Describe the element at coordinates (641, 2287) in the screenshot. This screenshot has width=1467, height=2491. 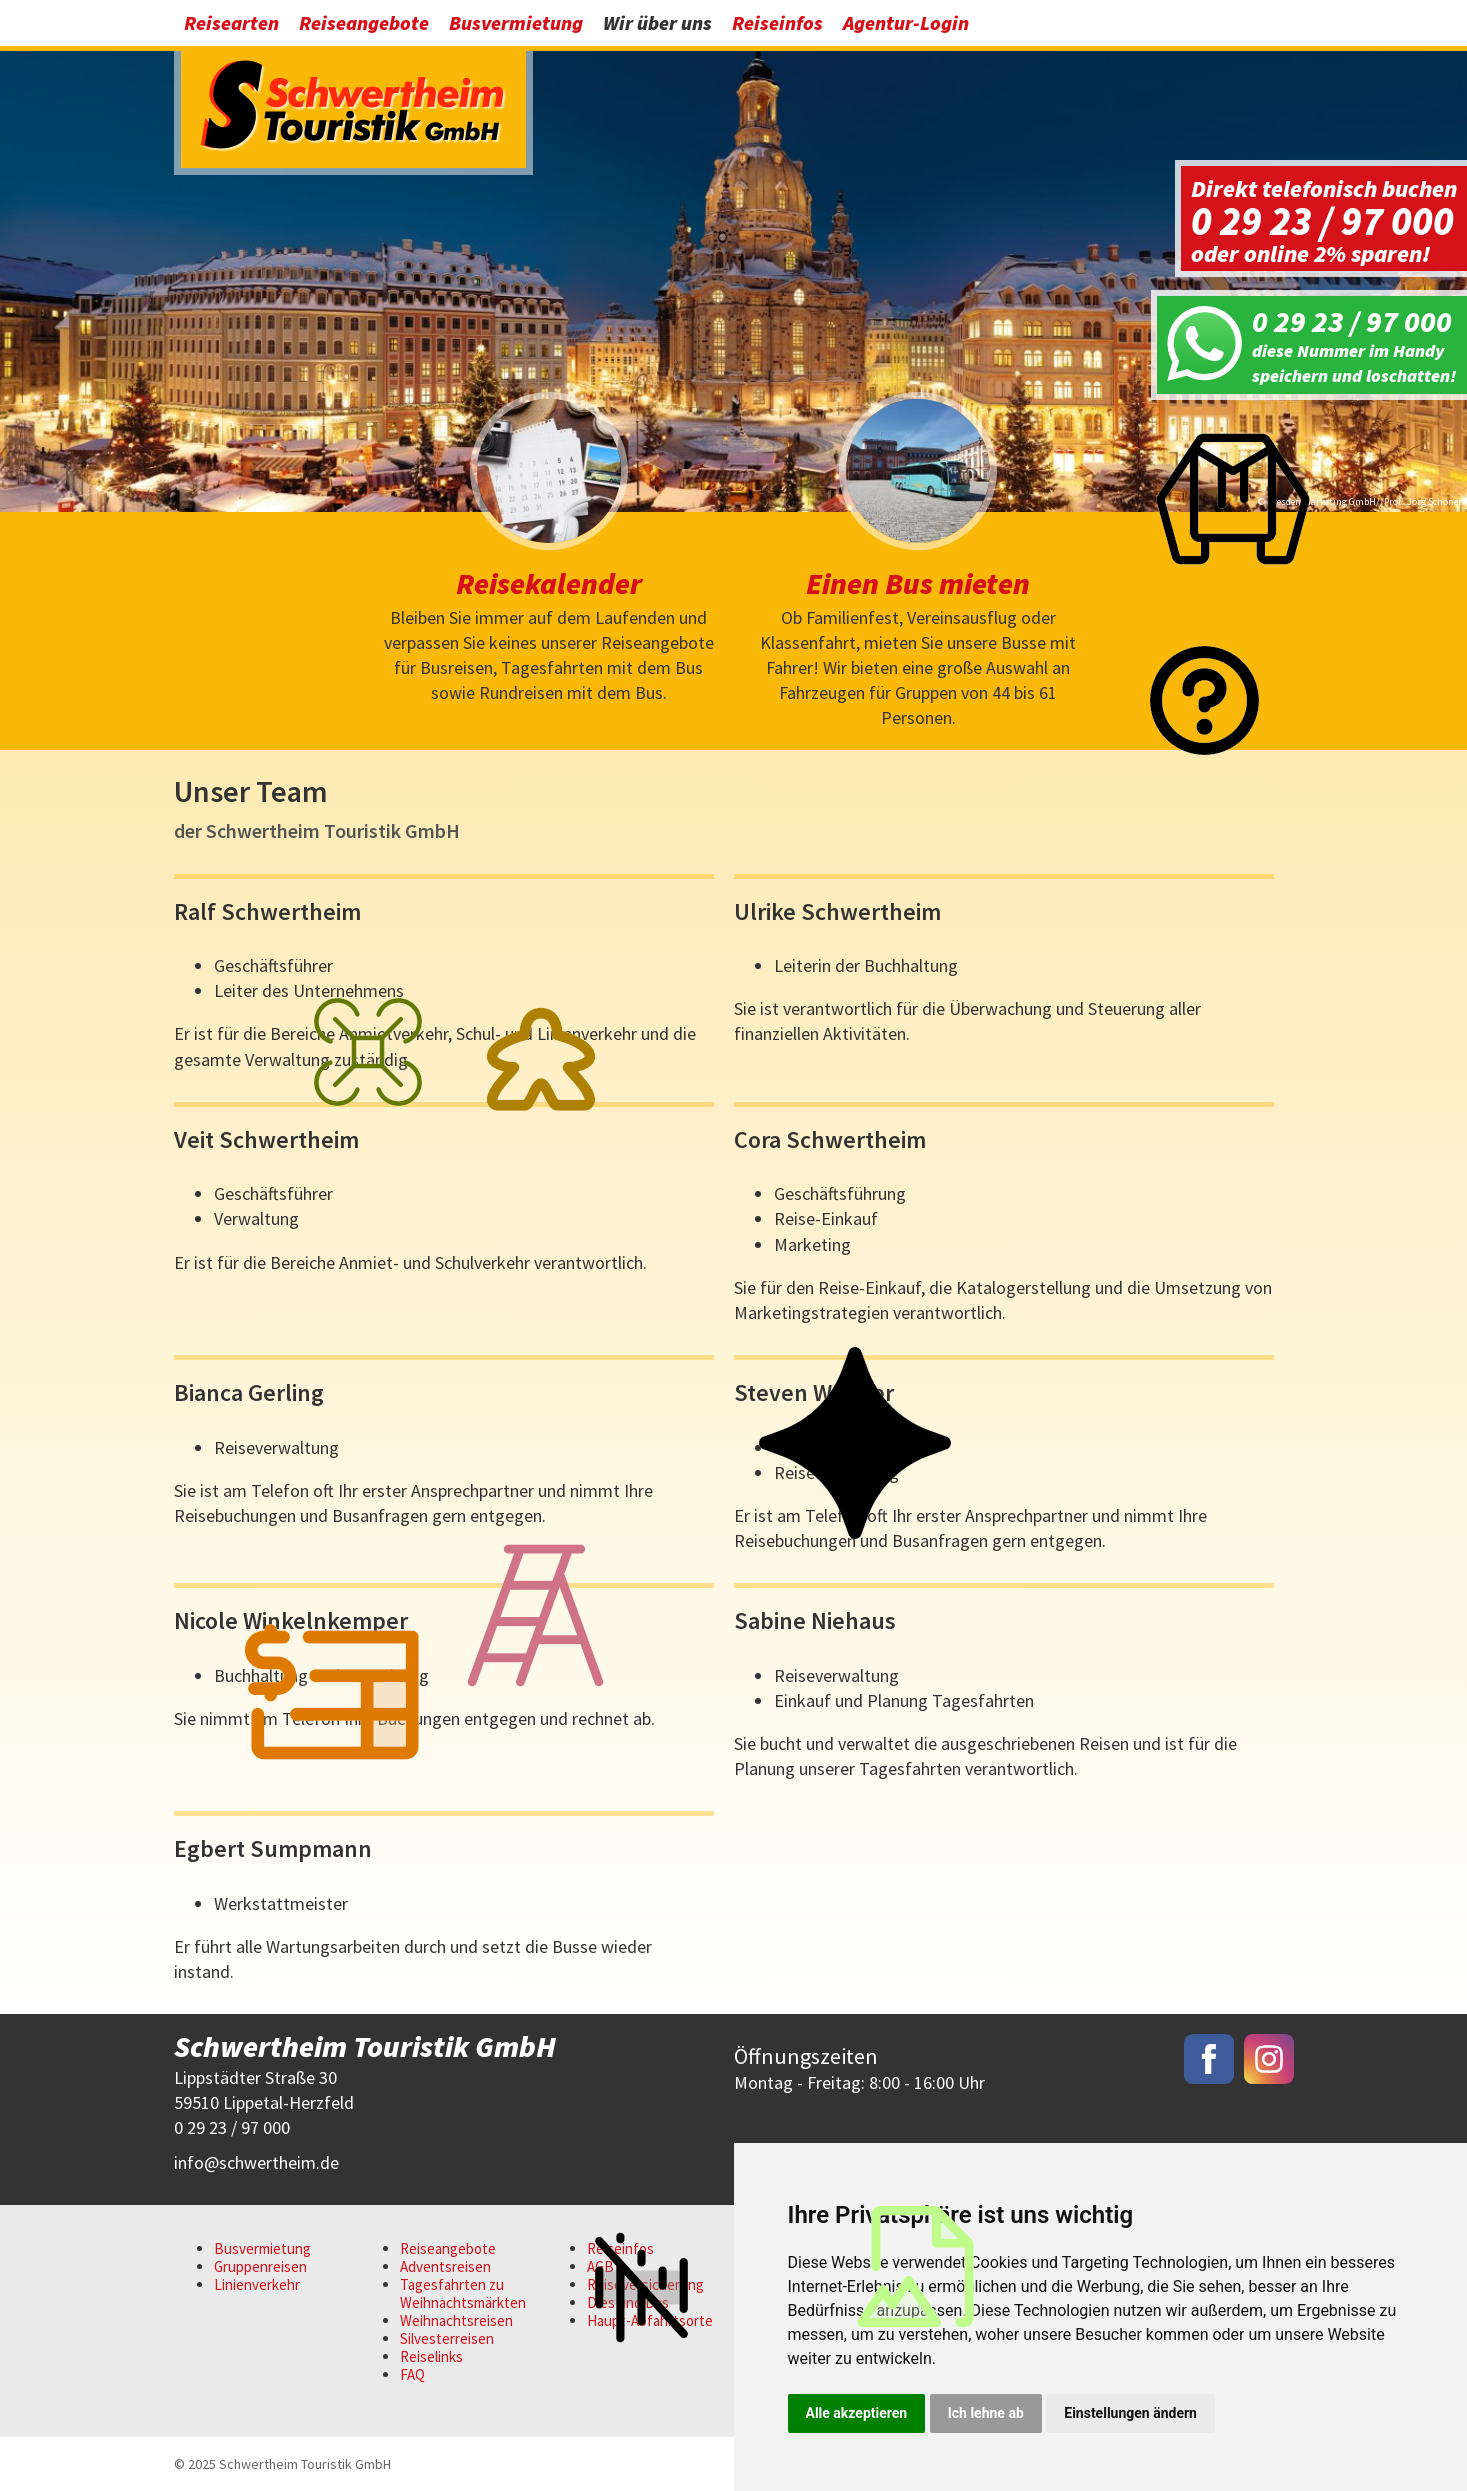
I see `audio waveform disabled or muted` at that location.